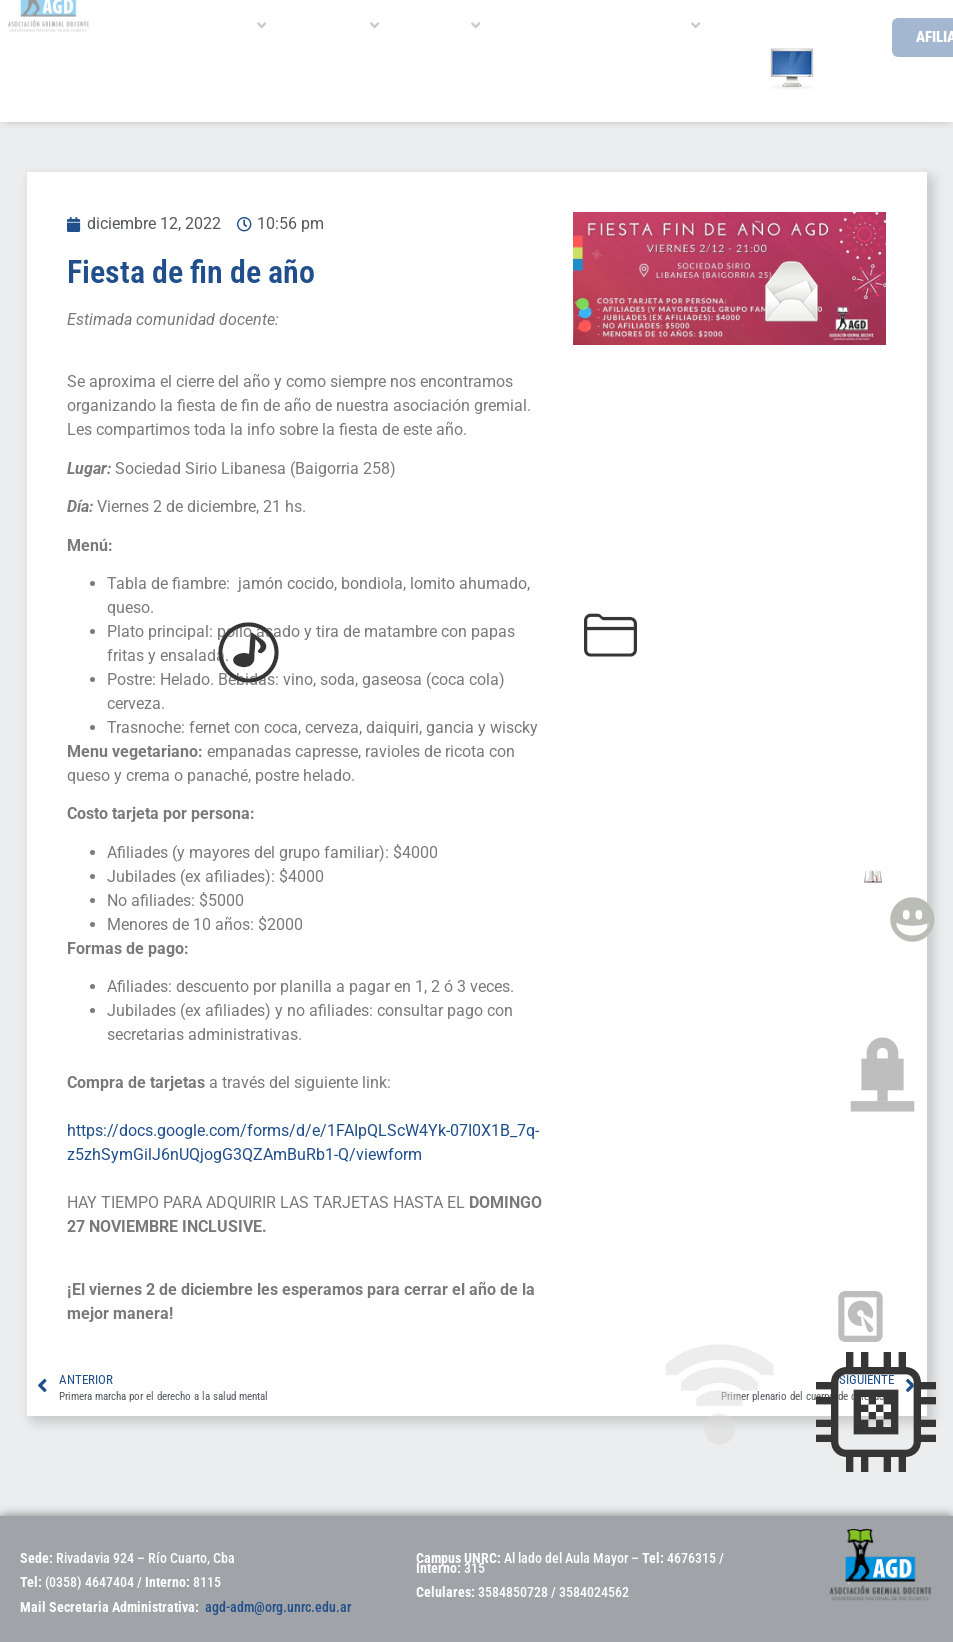  I want to click on react with a happy emoji, so click(912, 919).